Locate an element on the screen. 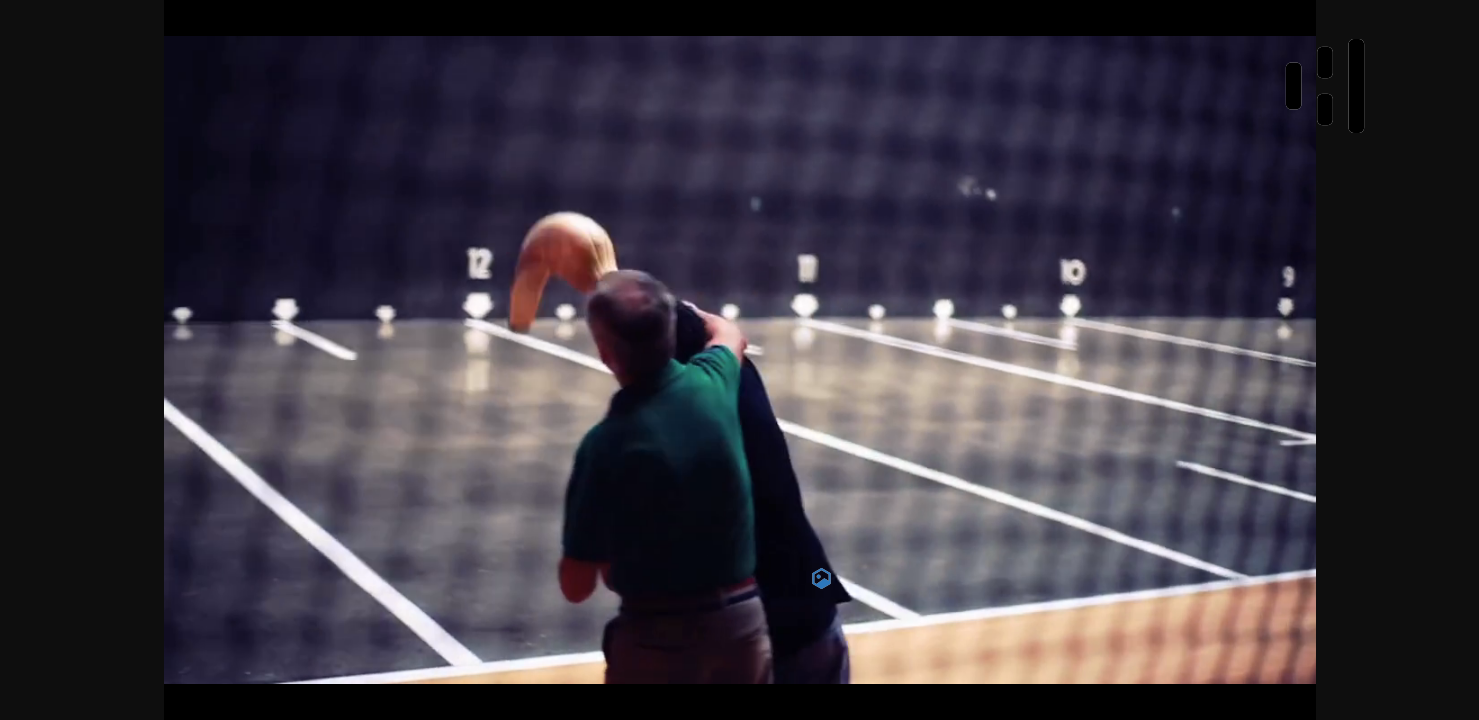  view NFT collection or digital assets is located at coordinates (821, 578).